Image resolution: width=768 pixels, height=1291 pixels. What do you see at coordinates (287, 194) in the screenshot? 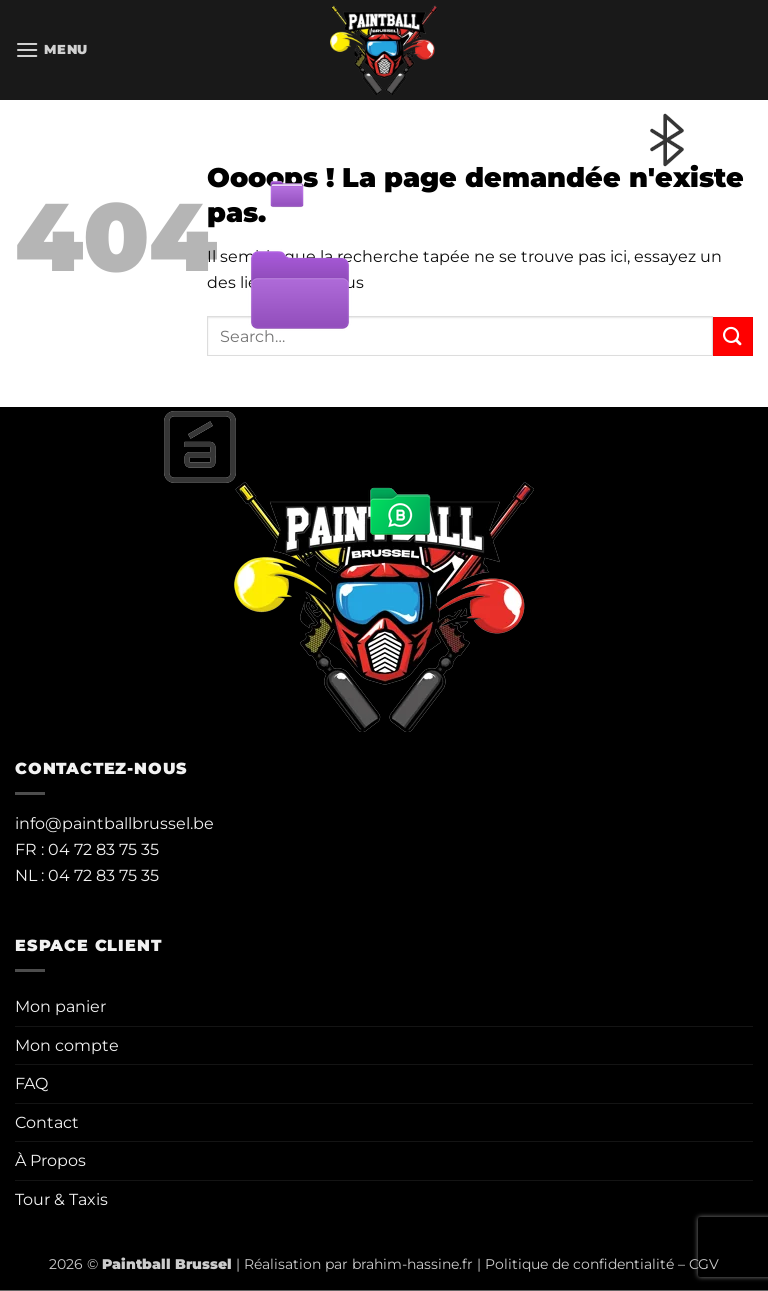
I see `open a folder to view its contents` at bounding box center [287, 194].